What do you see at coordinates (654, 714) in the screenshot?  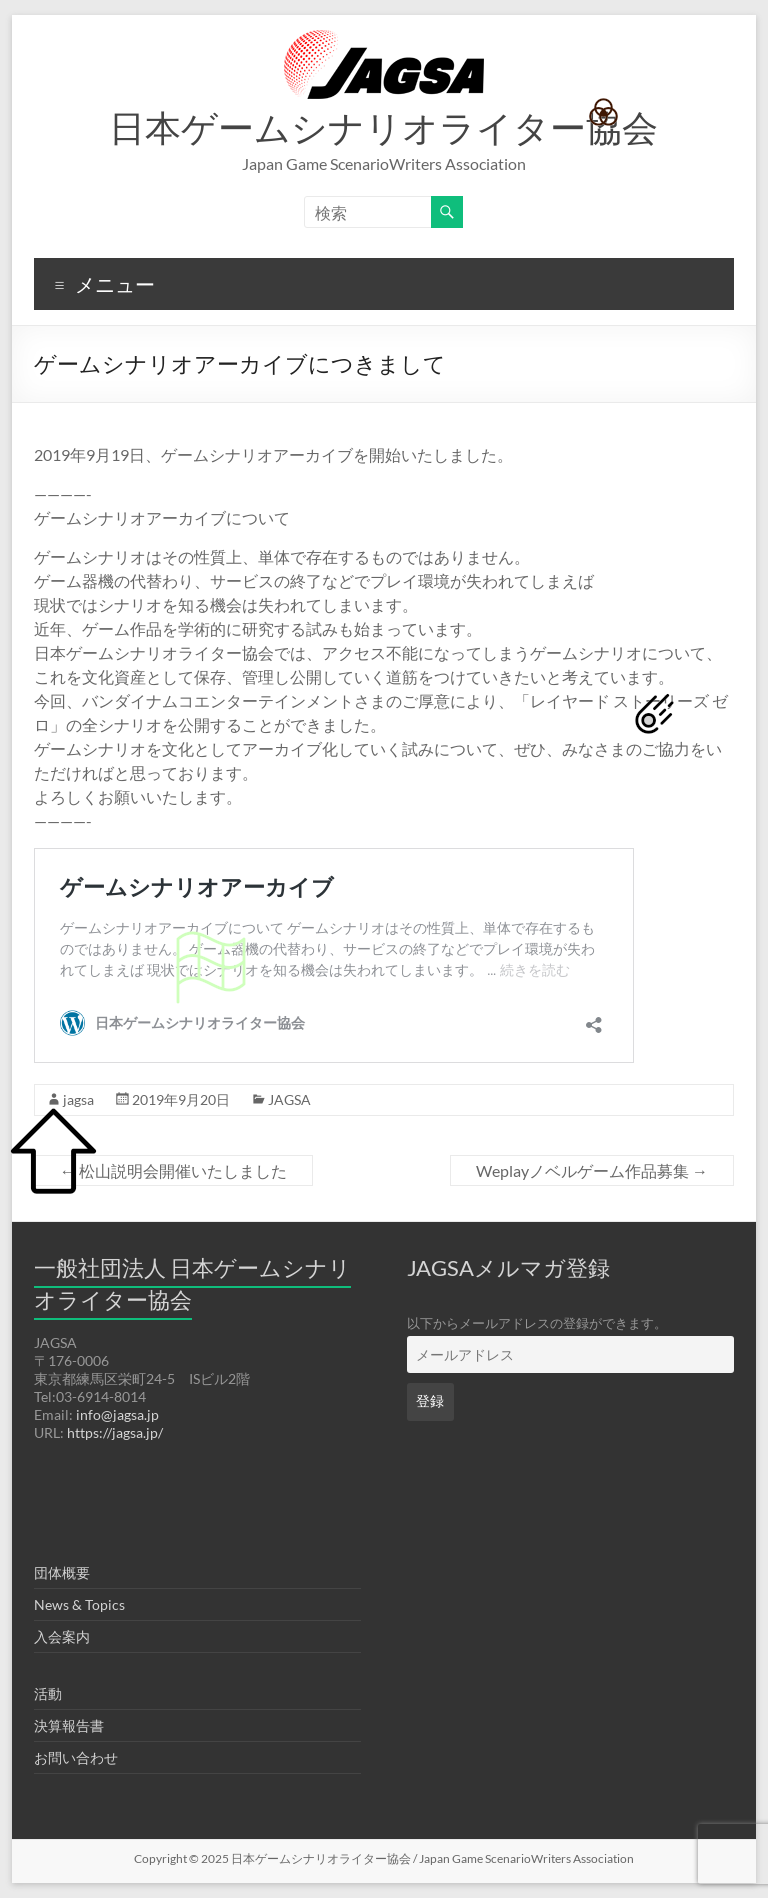 I see `indicates a meteor or space-related feature` at bounding box center [654, 714].